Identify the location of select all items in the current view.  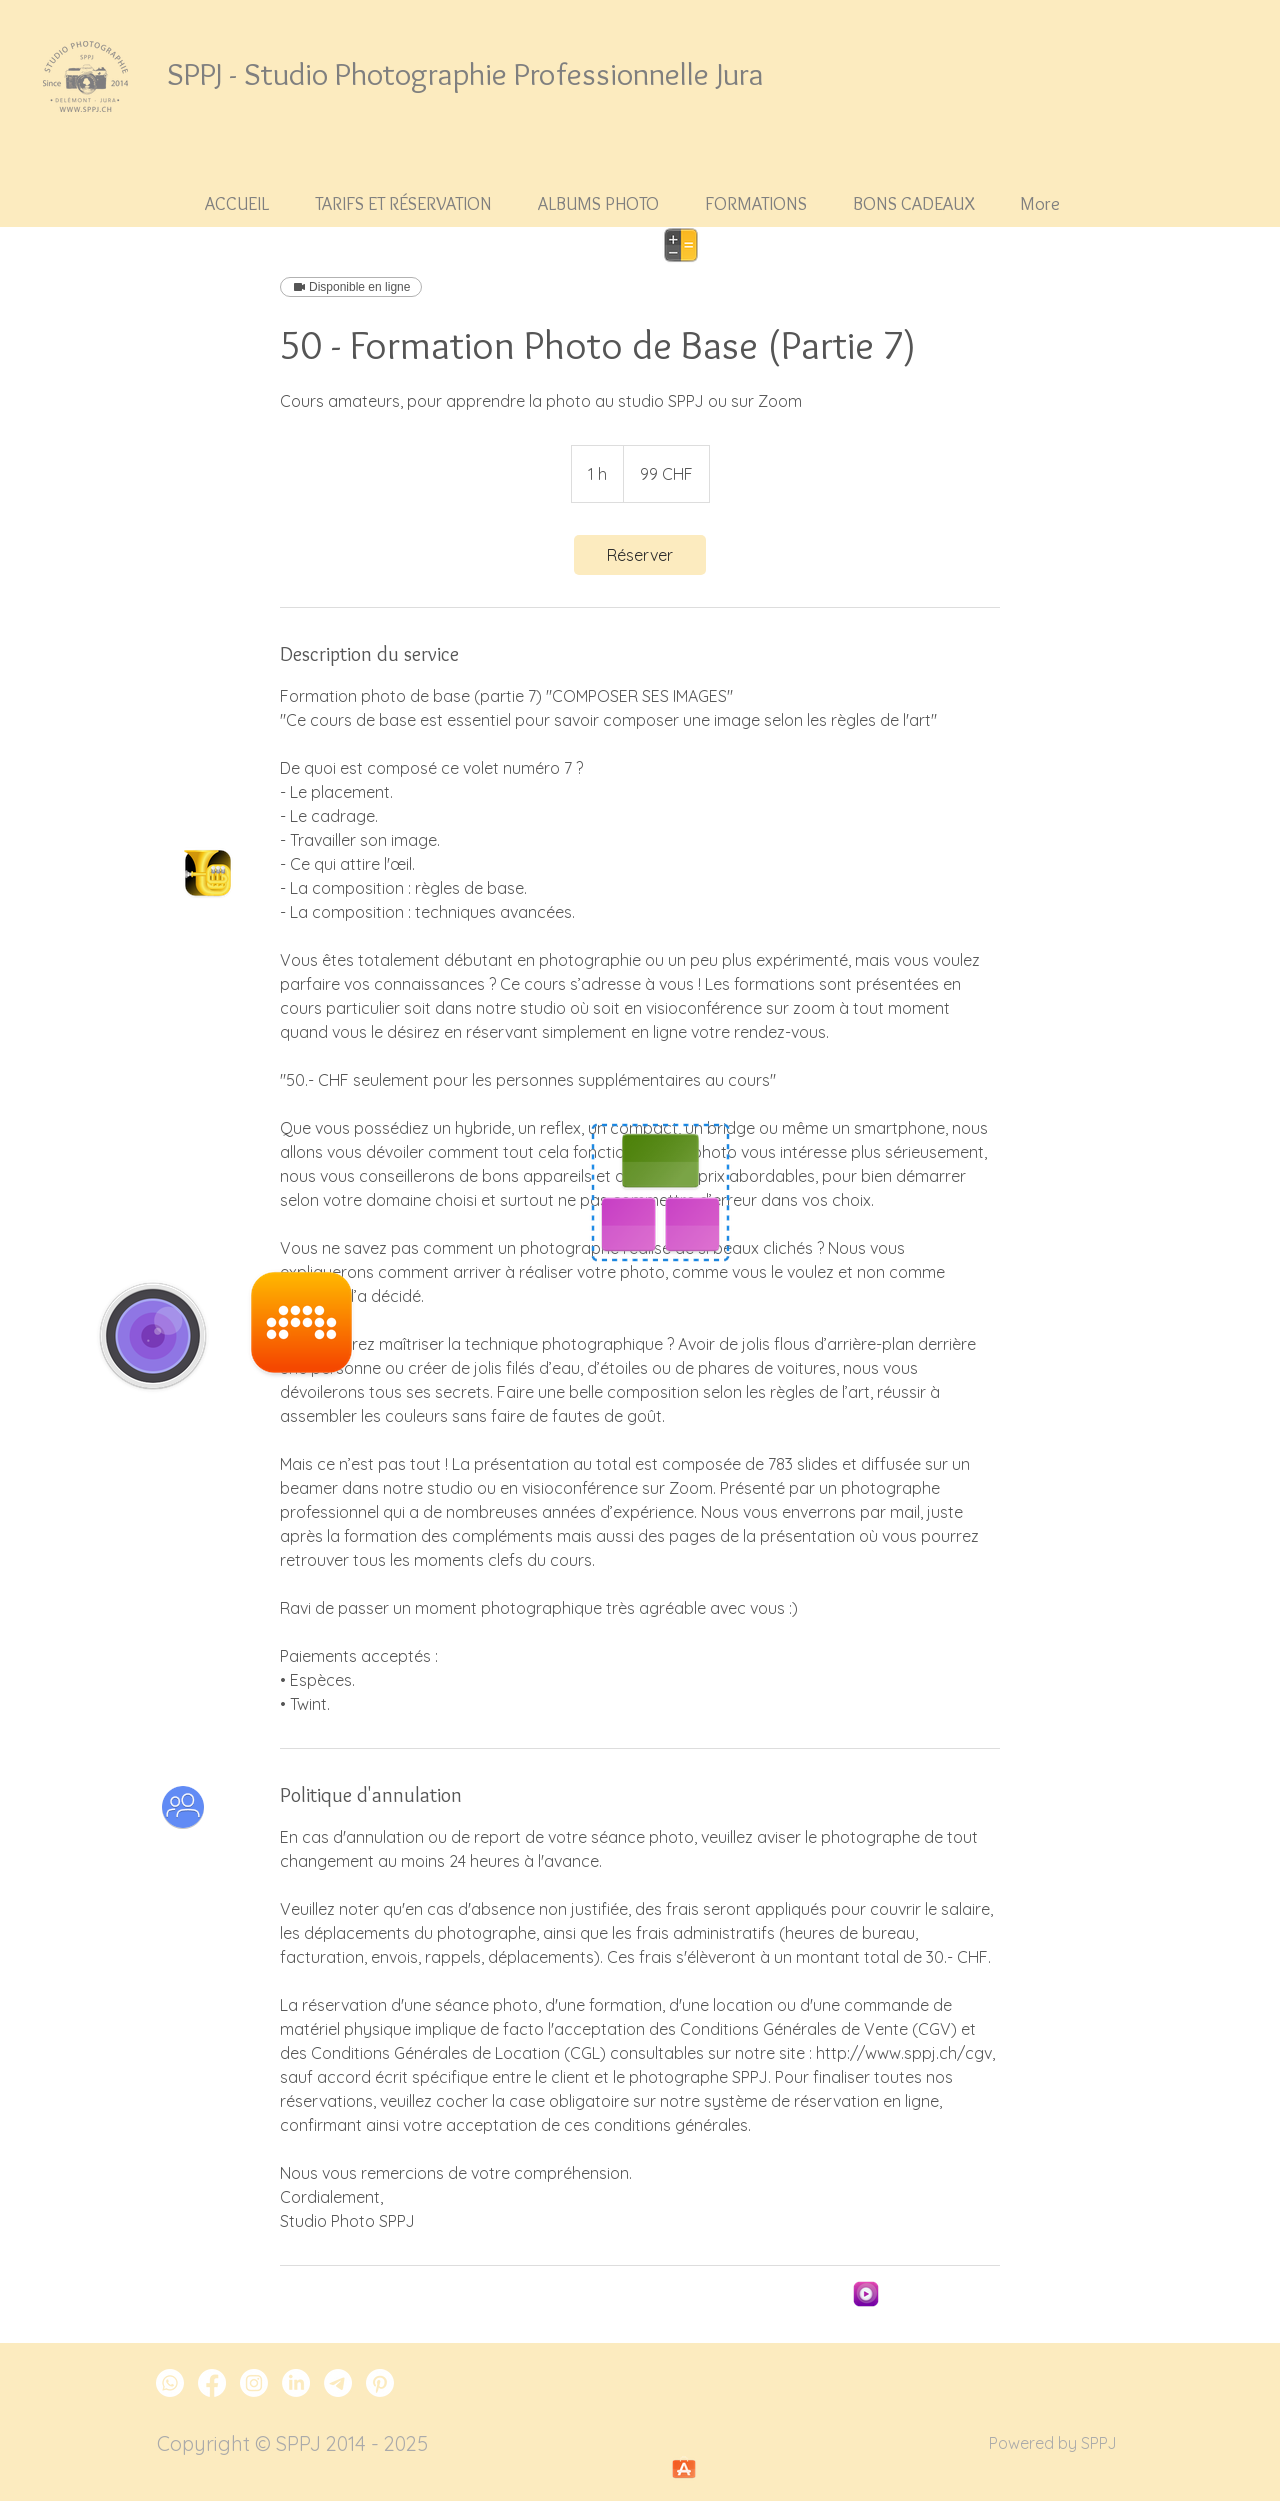
(660, 1192).